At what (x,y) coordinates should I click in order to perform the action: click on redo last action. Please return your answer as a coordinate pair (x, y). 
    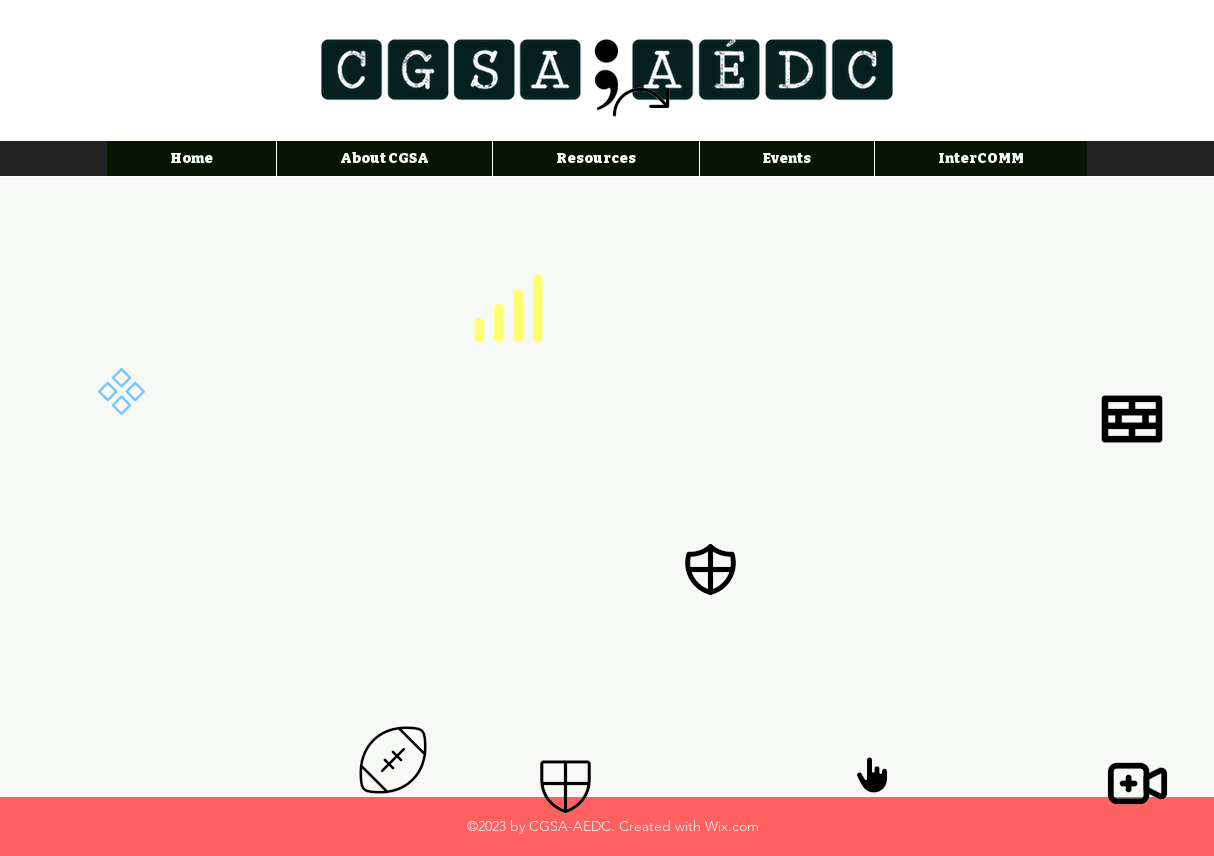
    Looking at the image, I should click on (640, 100).